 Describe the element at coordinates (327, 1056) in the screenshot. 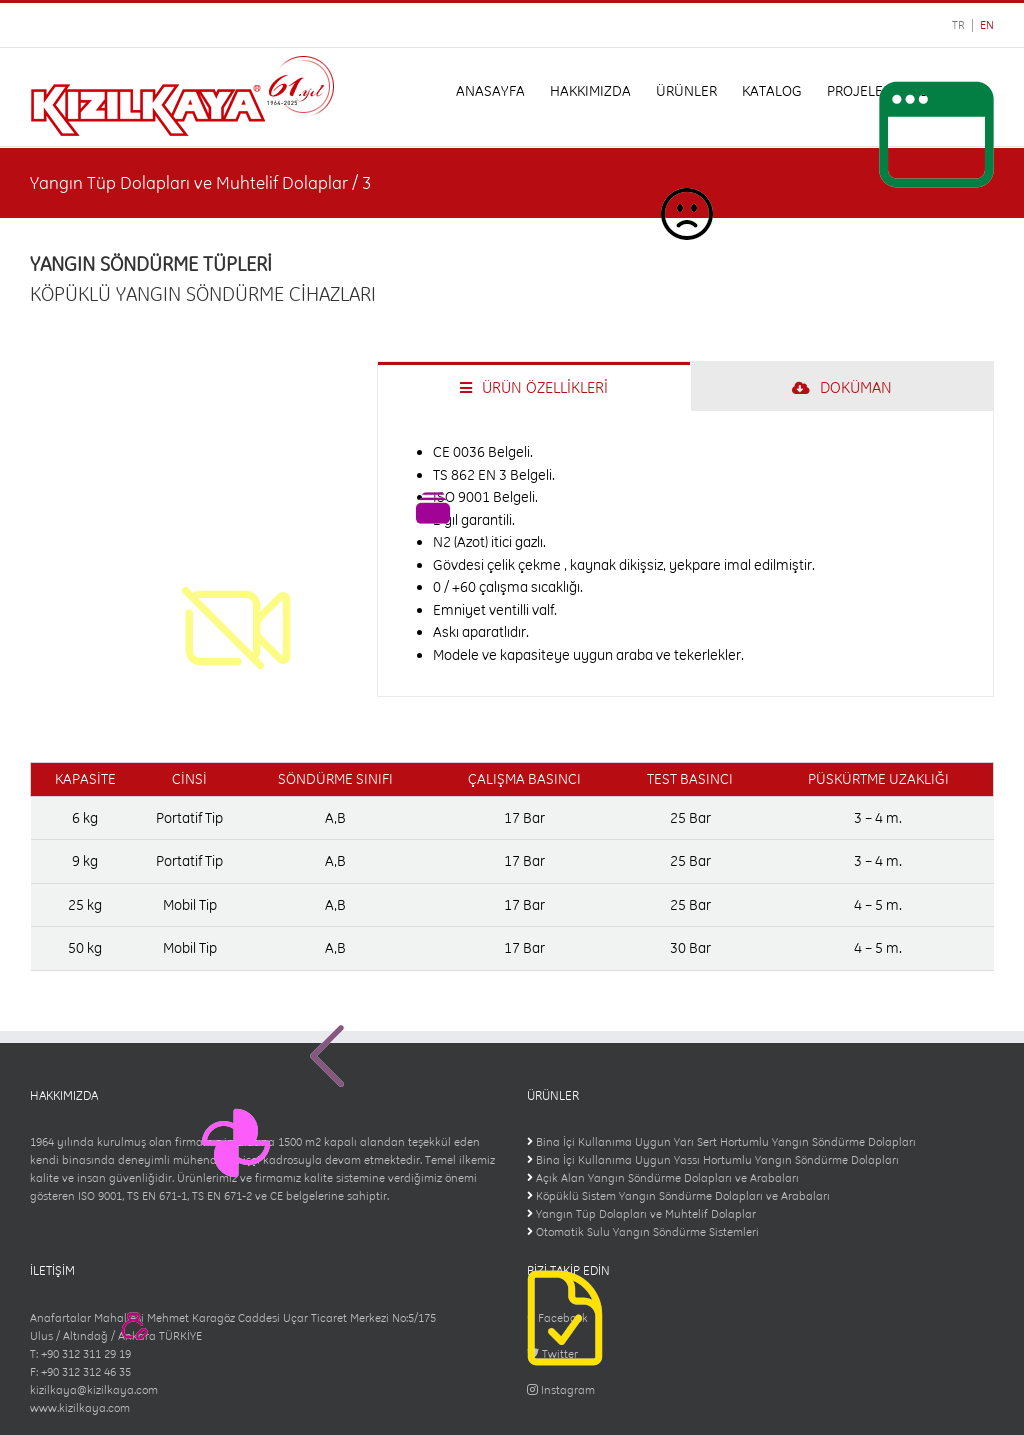

I see `go back to the previous screen` at that location.